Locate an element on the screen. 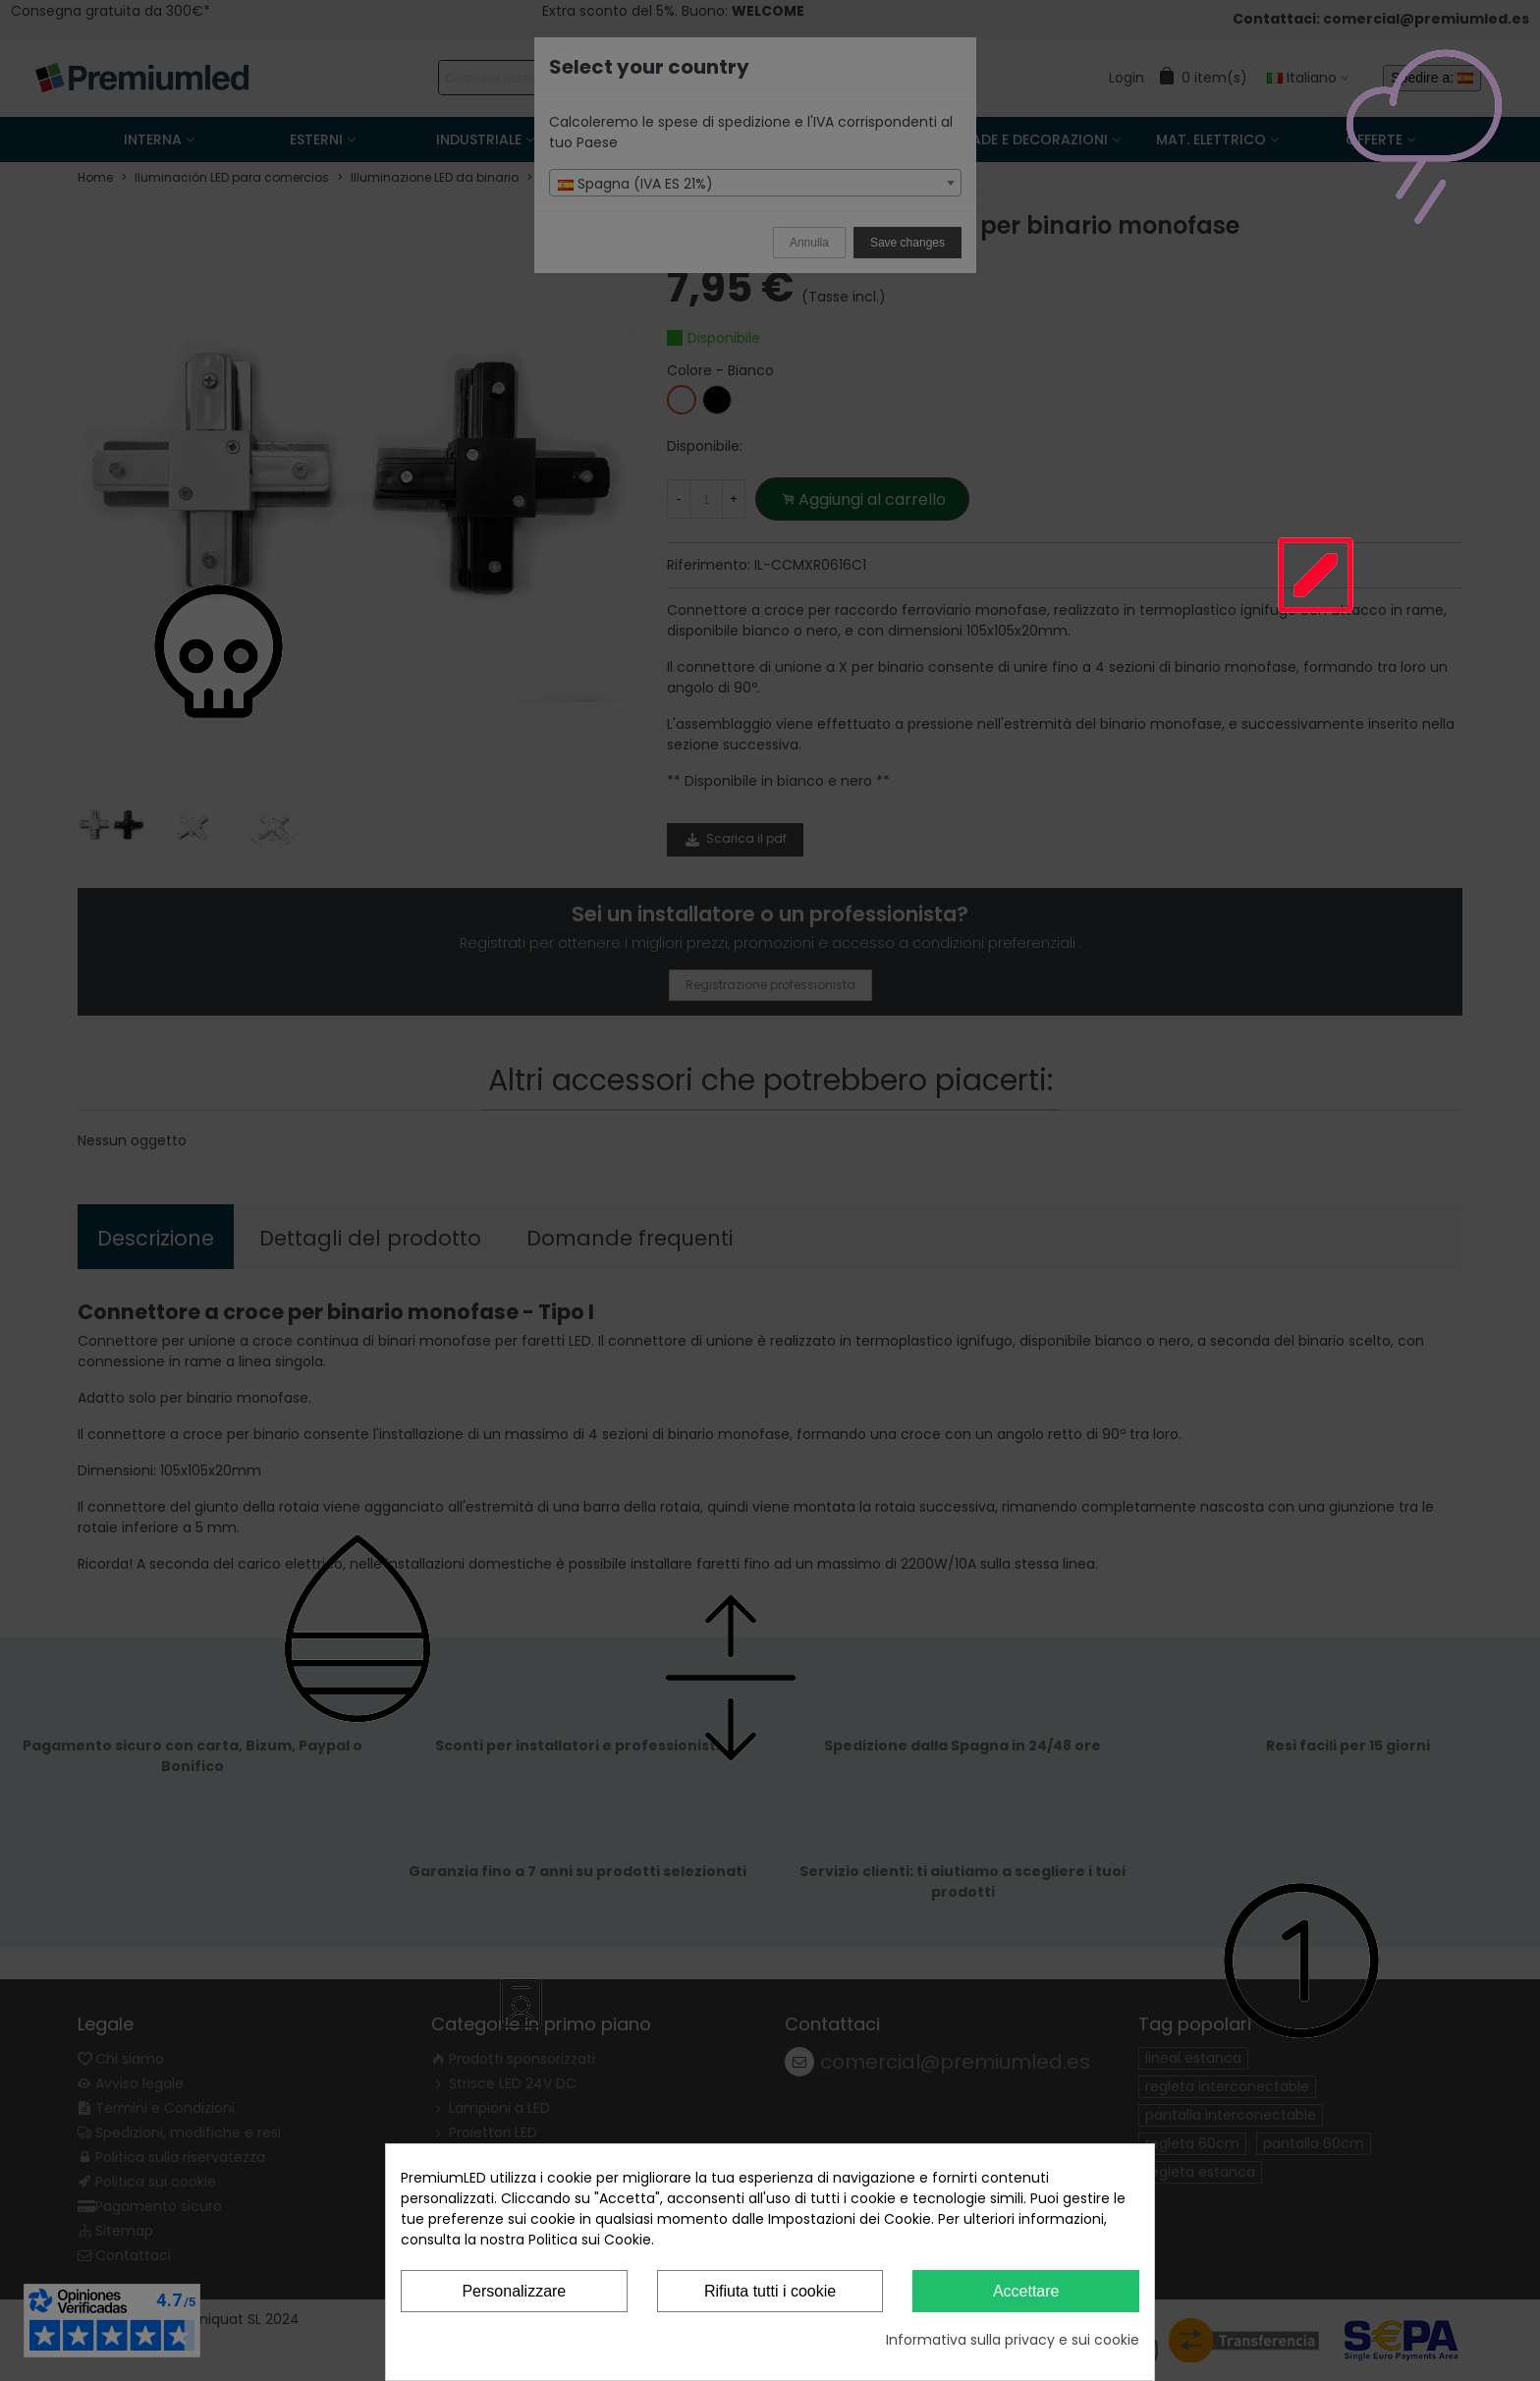 The height and width of the screenshot is (2381, 1540). indicates the first step in a process or sequence is located at coordinates (1301, 1961).